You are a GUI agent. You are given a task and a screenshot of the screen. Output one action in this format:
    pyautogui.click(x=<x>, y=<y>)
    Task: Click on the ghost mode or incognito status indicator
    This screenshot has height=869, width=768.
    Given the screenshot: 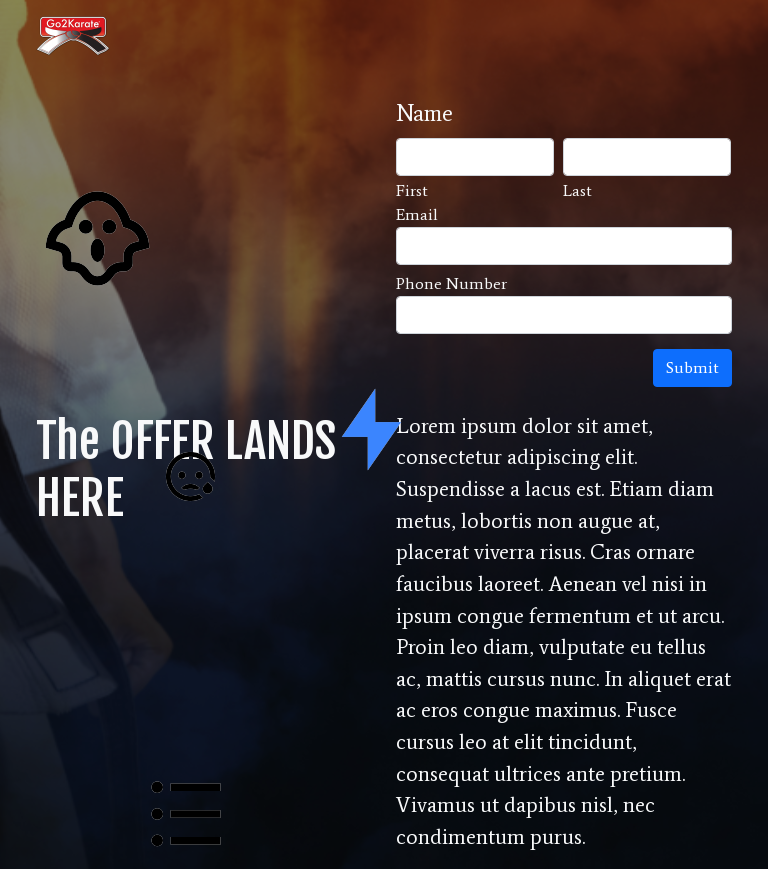 What is the action you would take?
    pyautogui.click(x=97, y=238)
    